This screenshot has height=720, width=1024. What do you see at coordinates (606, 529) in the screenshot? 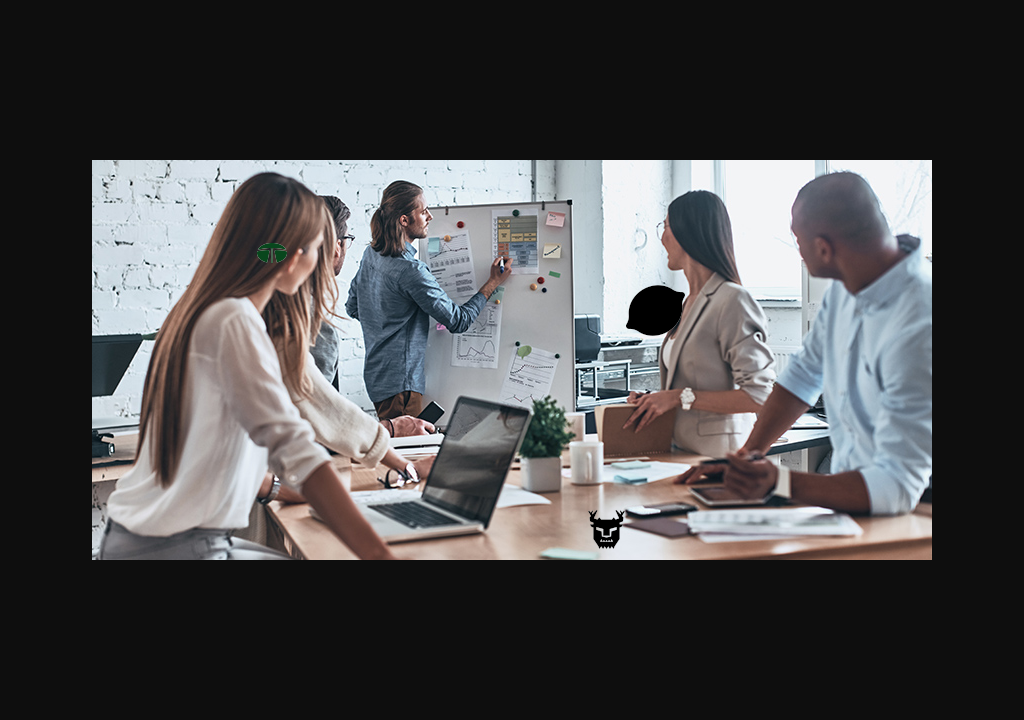
I see `turso database service logo` at bounding box center [606, 529].